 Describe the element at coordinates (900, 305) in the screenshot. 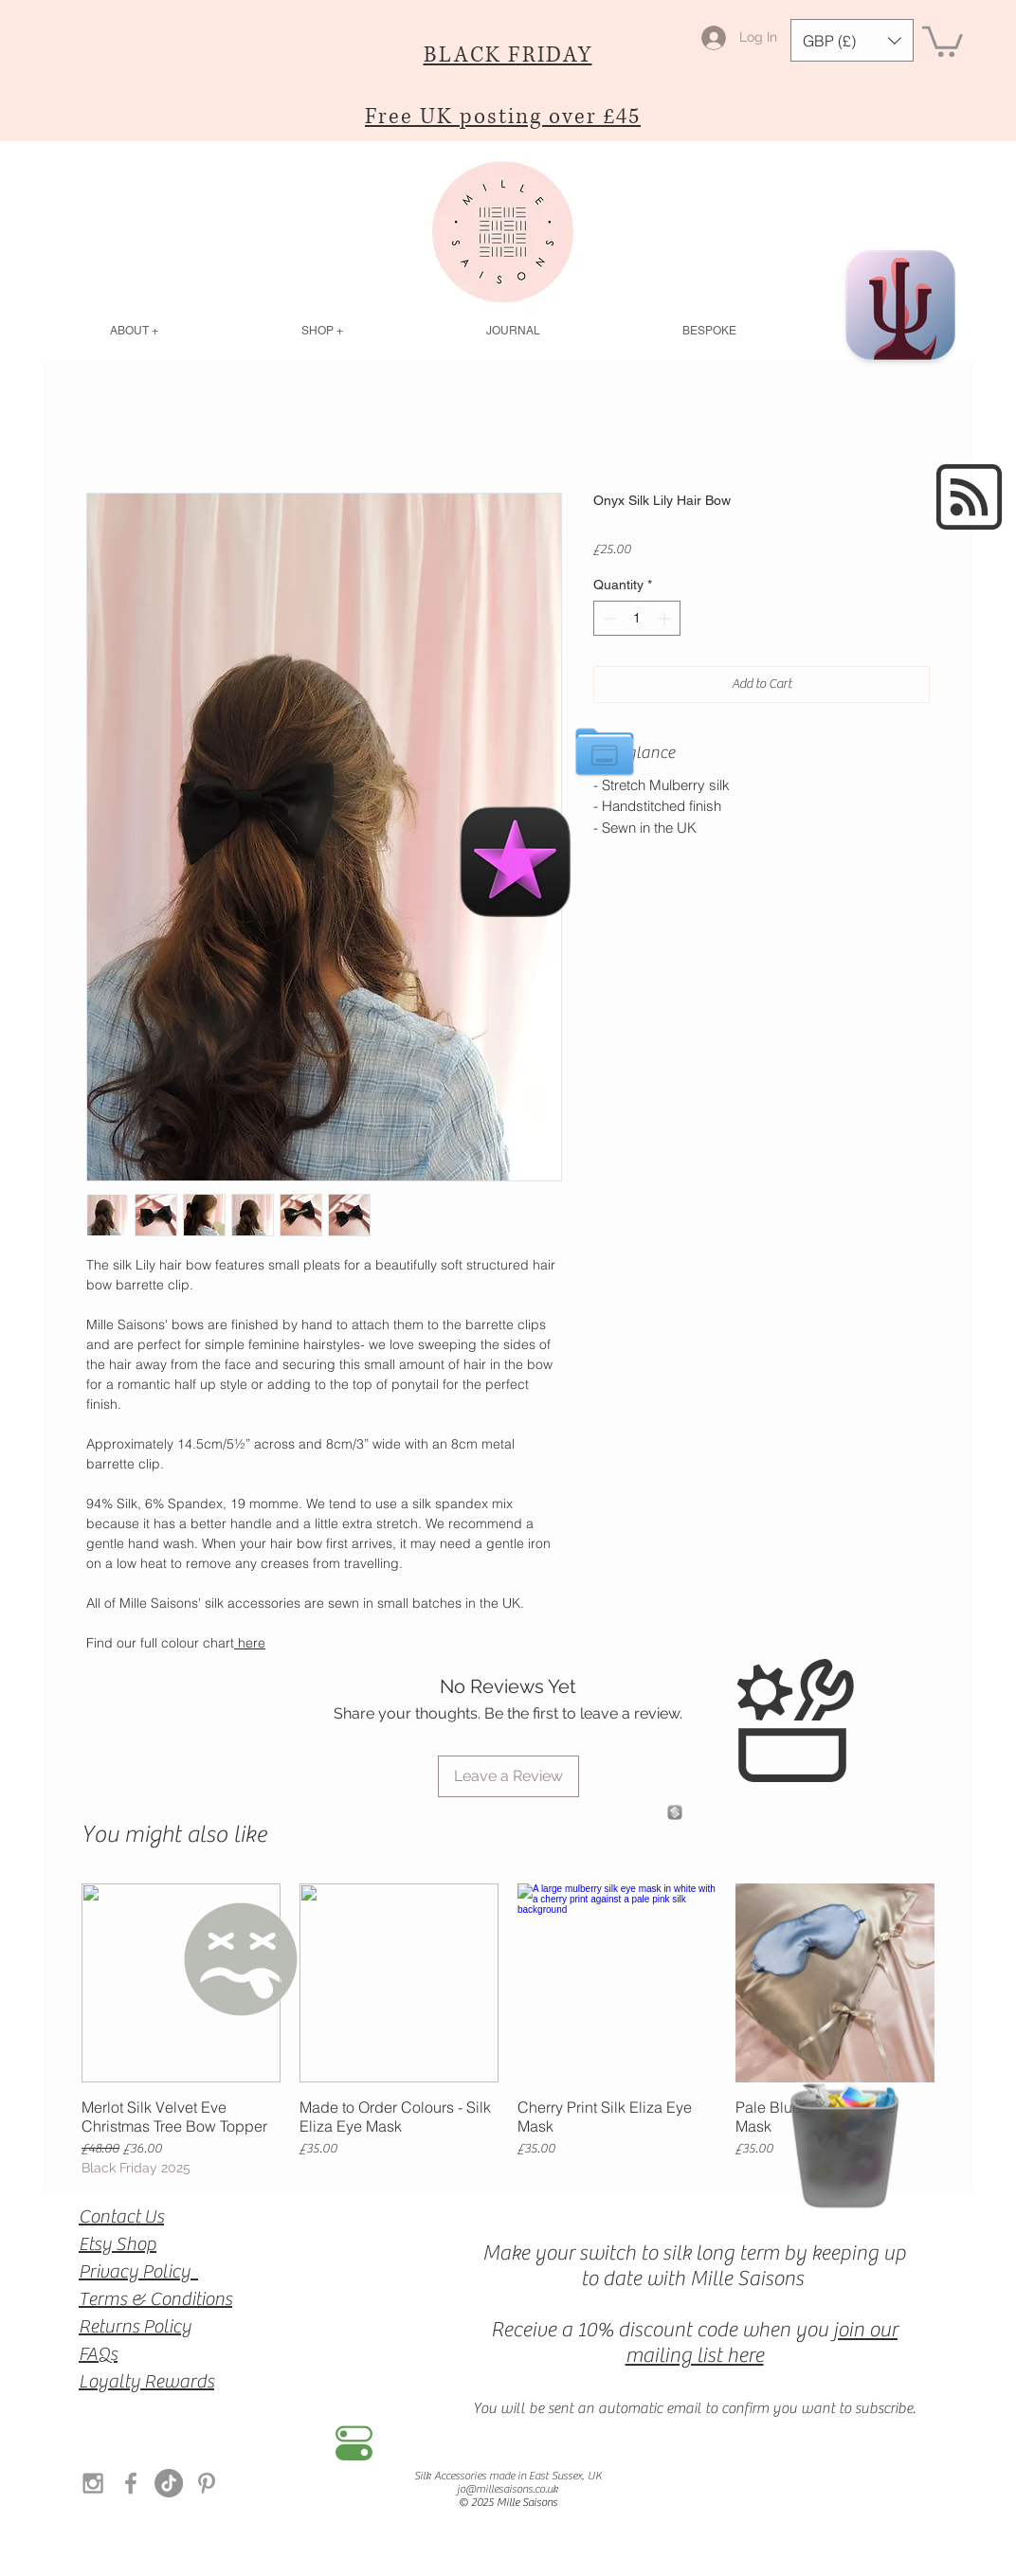

I see `open hydrus network media management application` at that location.